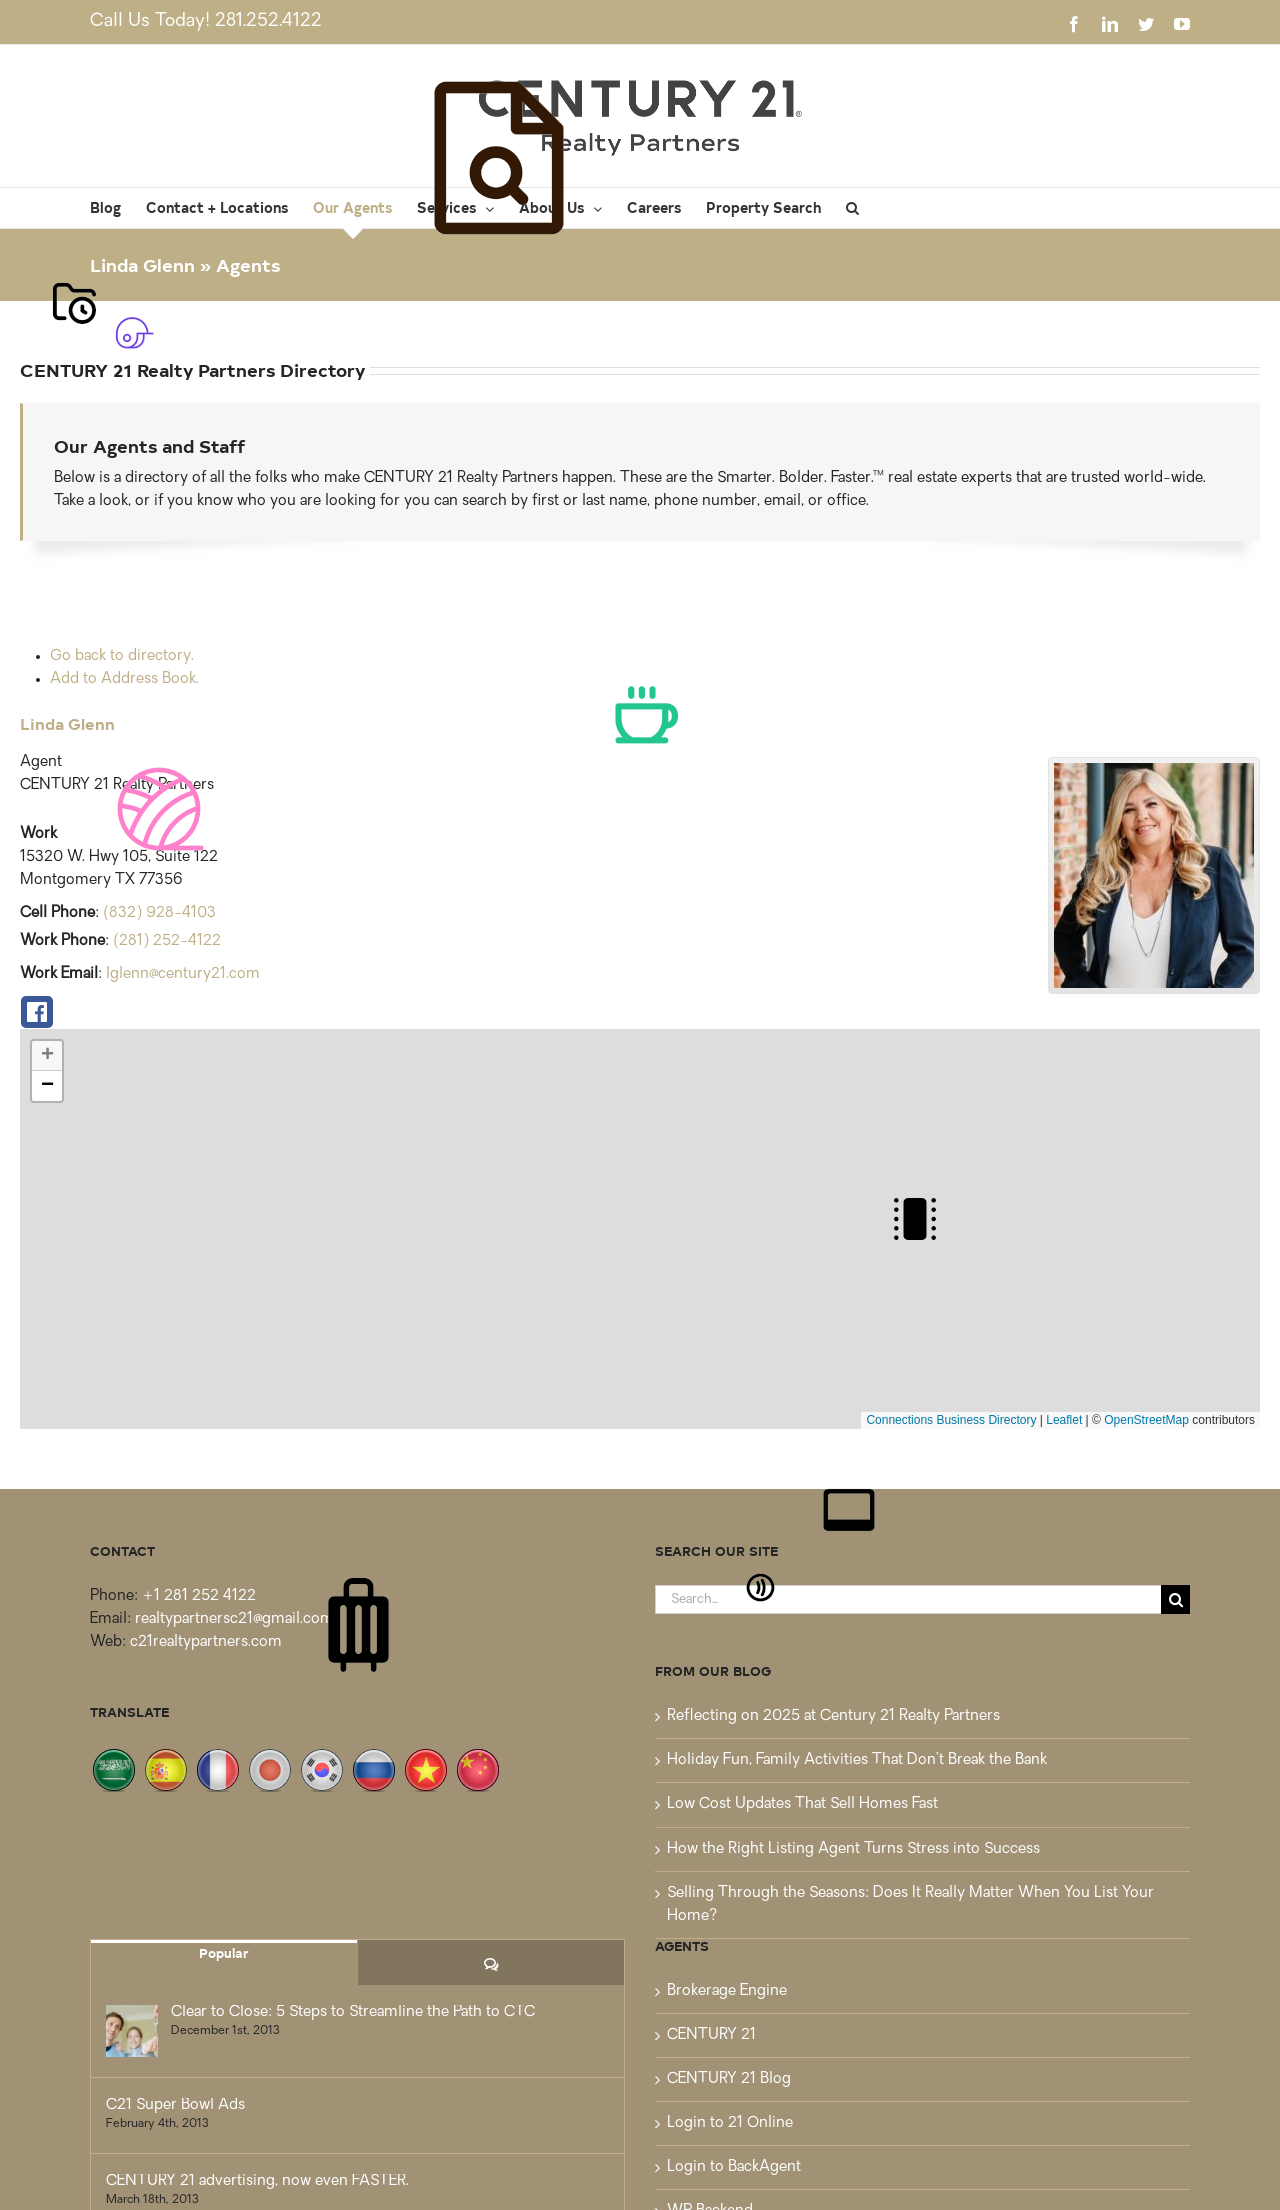  What do you see at coordinates (159, 809) in the screenshot?
I see `access knitting or crochet projects` at bounding box center [159, 809].